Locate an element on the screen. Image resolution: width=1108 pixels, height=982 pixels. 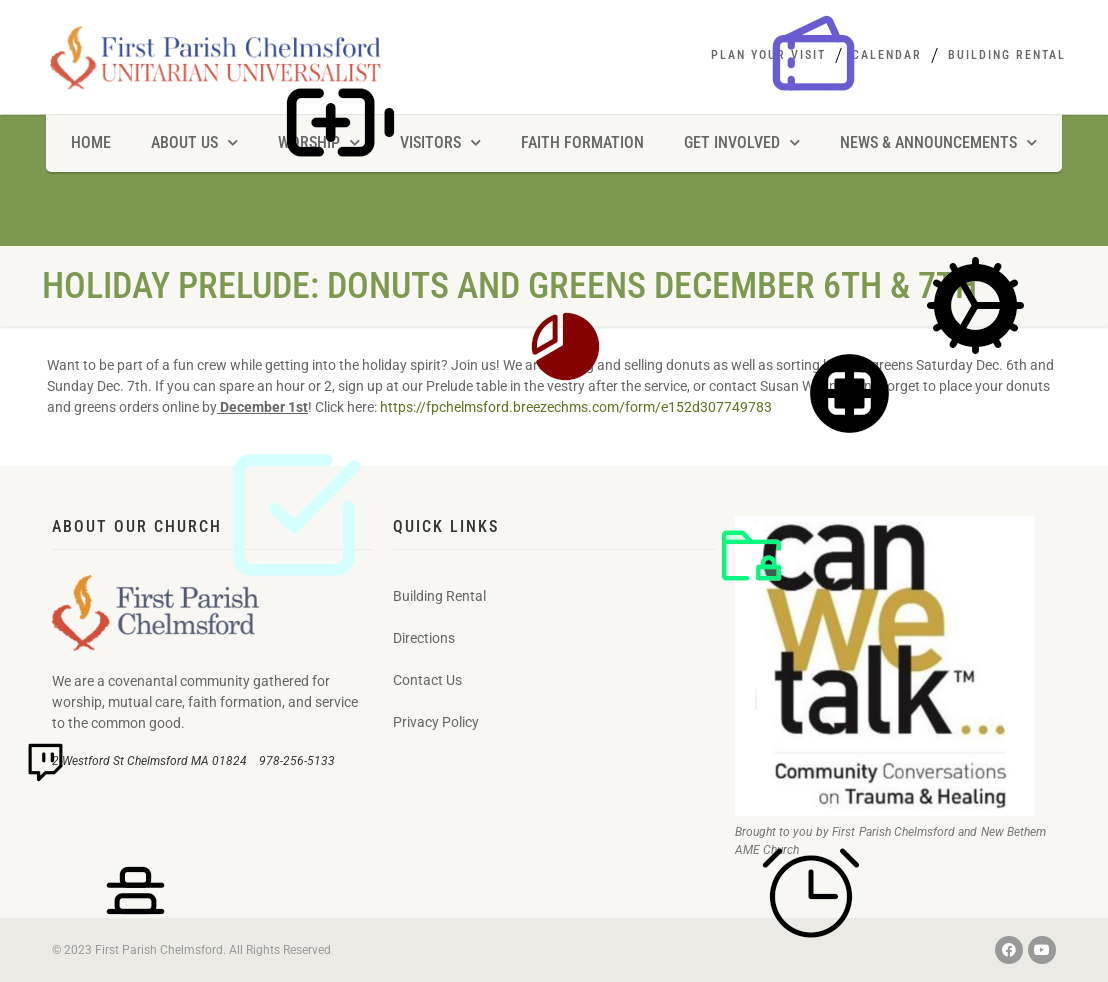
access settings or preferences is located at coordinates (975, 305).